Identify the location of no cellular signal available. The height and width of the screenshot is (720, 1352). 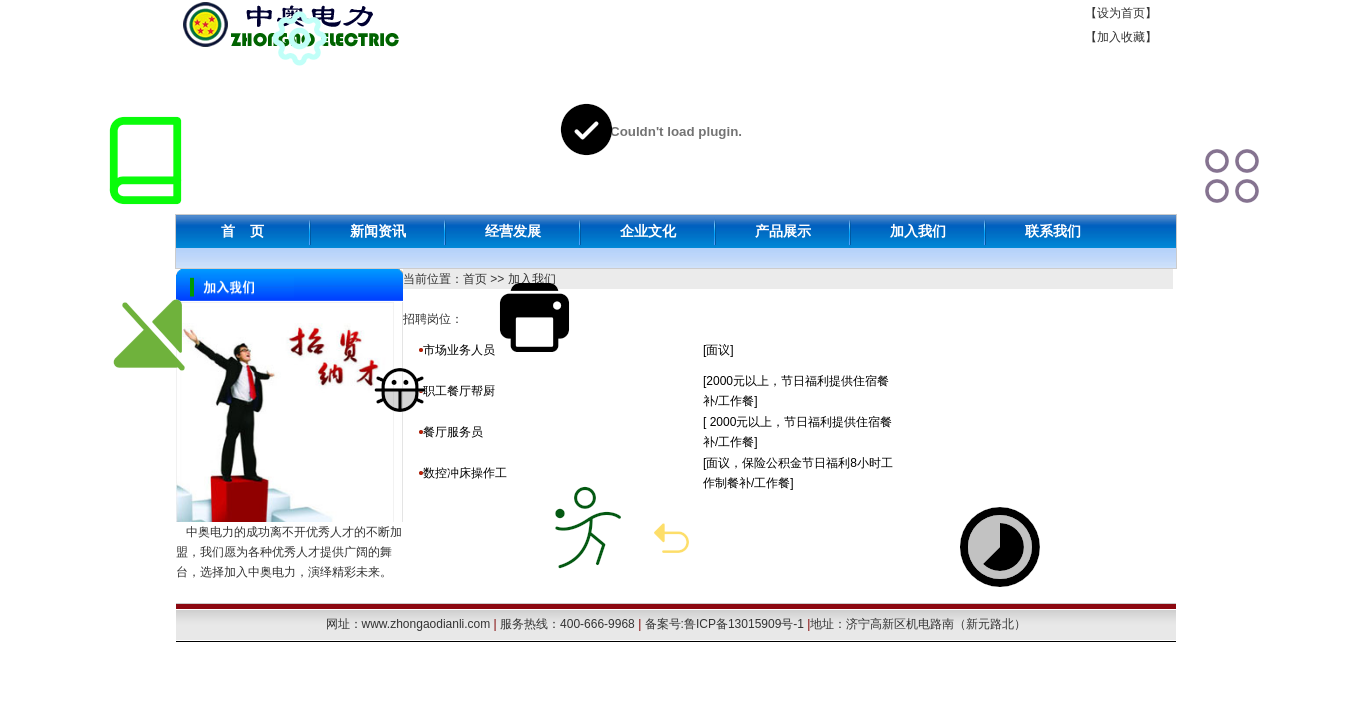
(153, 336).